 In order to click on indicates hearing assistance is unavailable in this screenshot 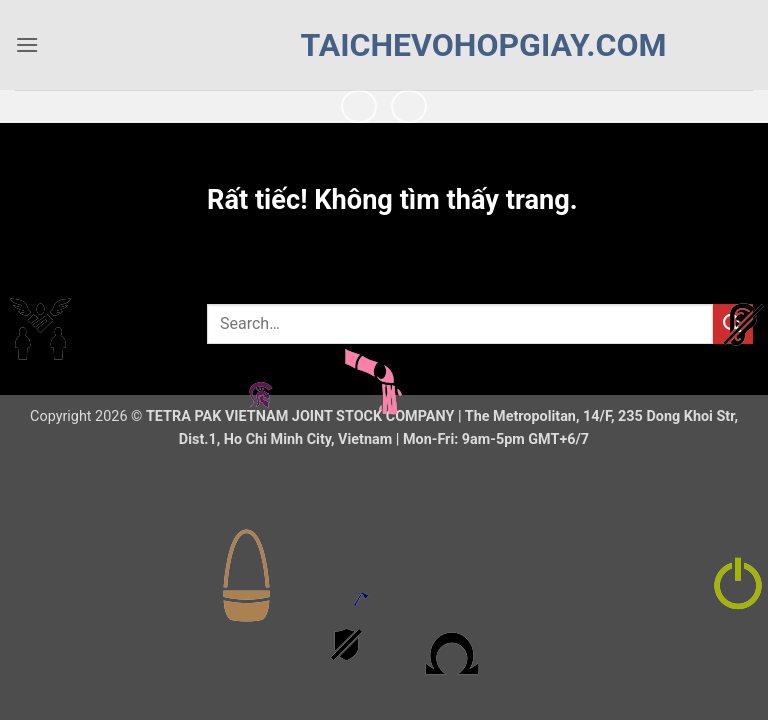, I will do `click(743, 324)`.